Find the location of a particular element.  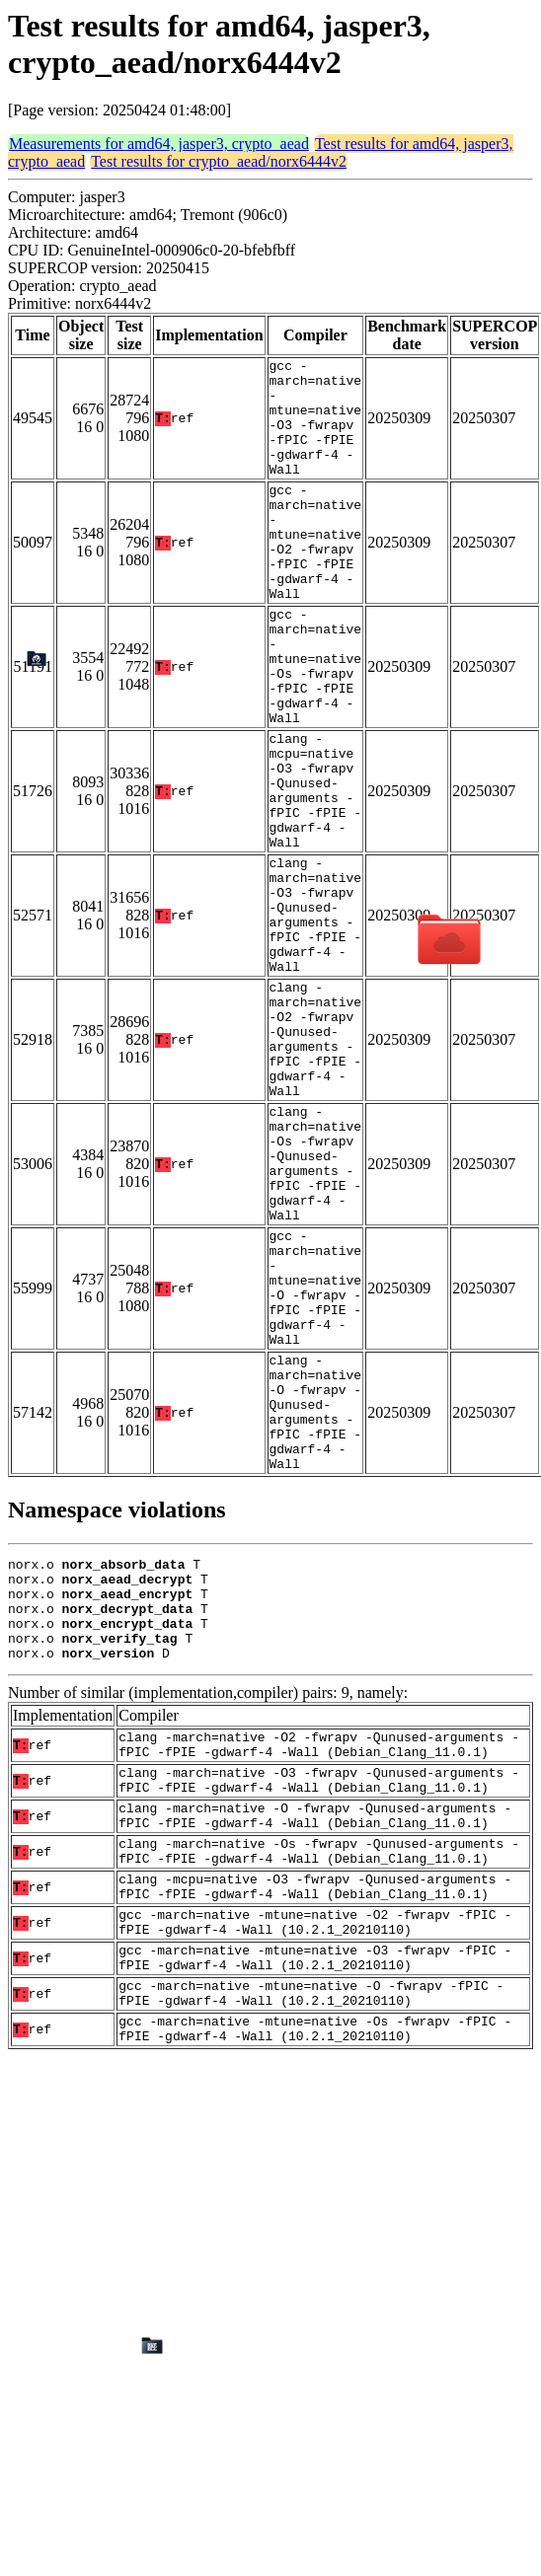

open folder containing Supercell games is located at coordinates (152, 2346).